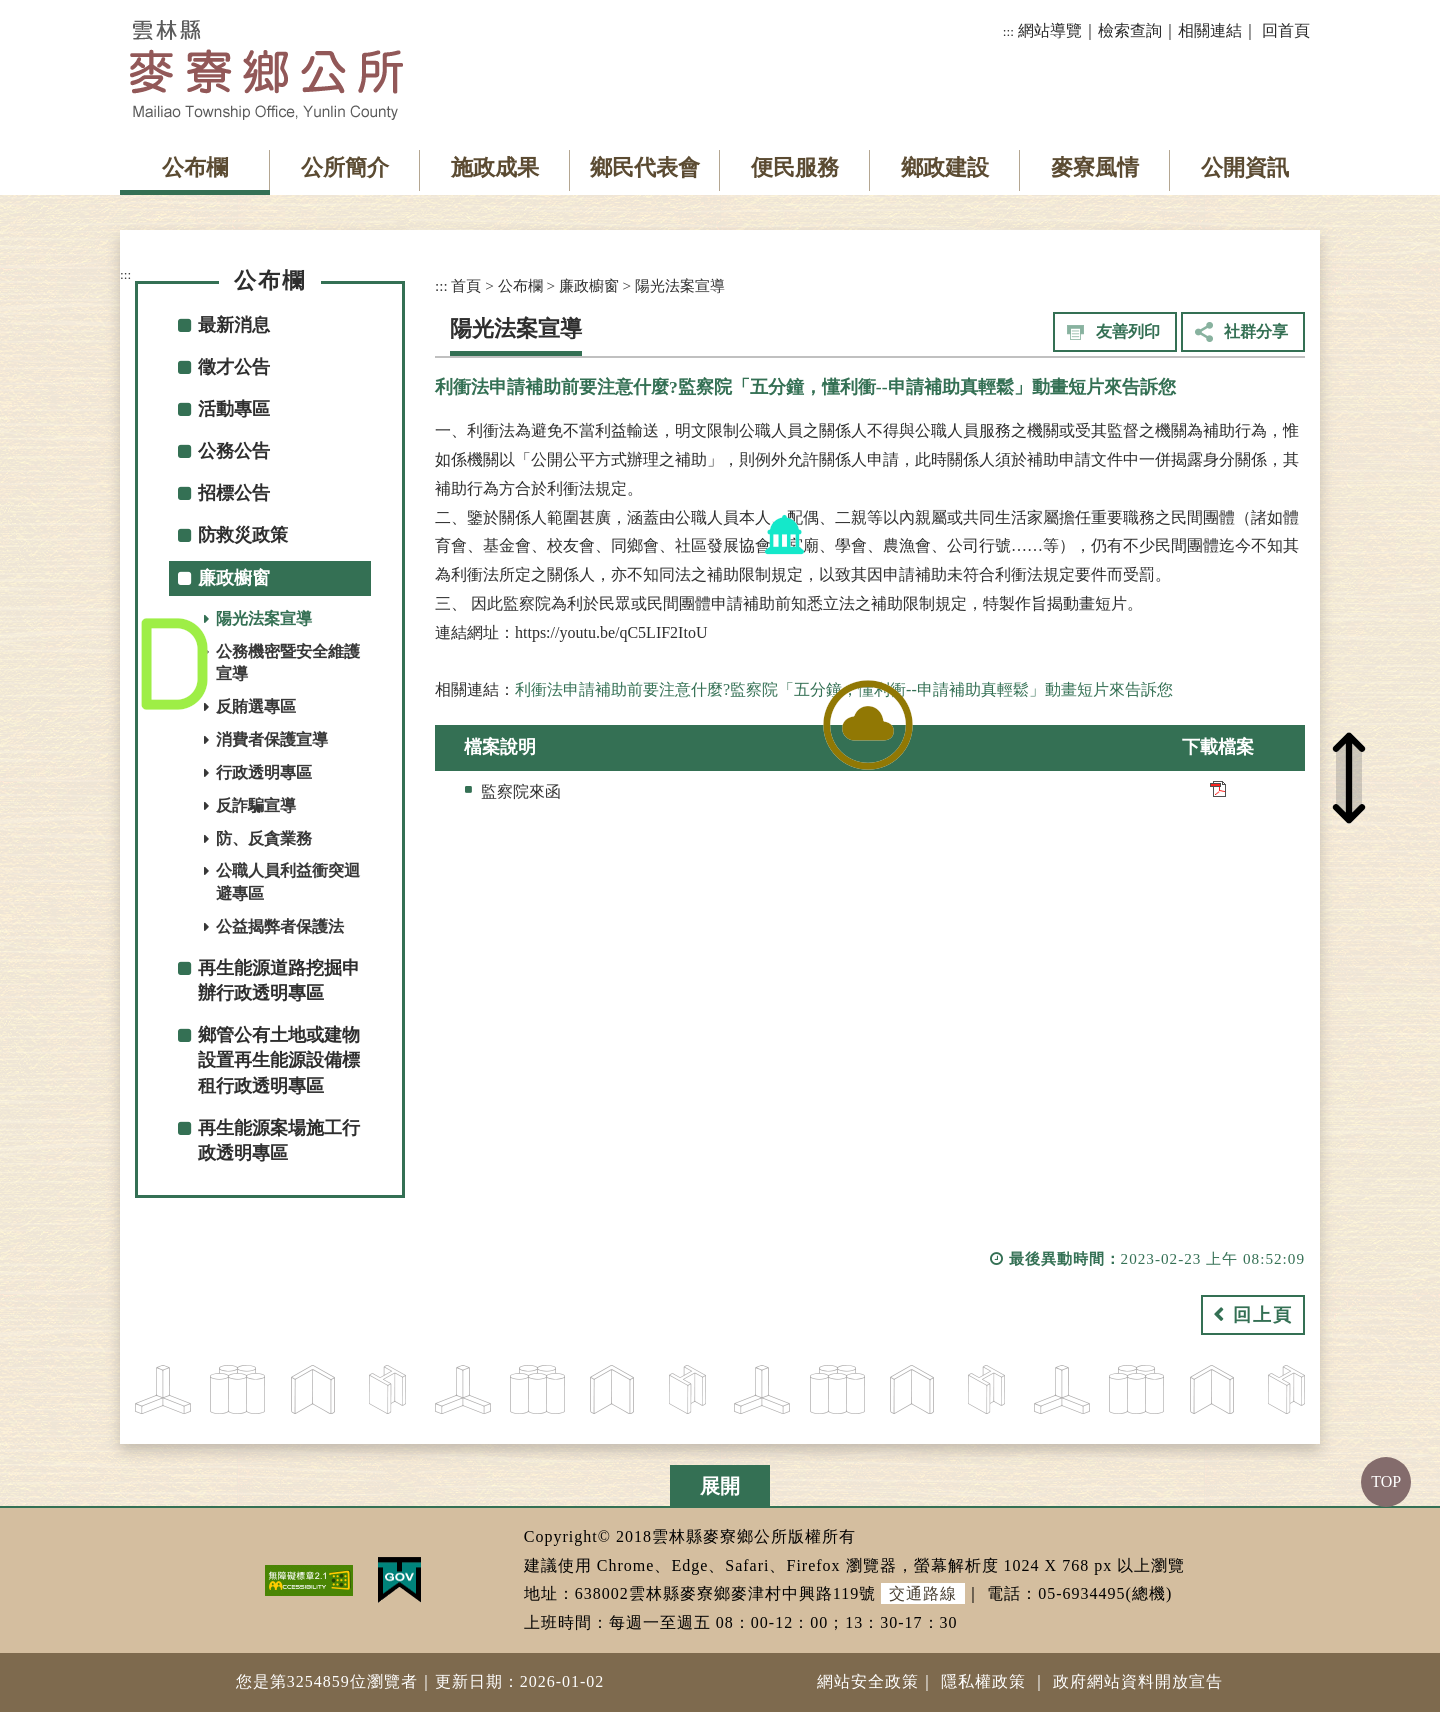 The height and width of the screenshot is (1712, 1440). What do you see at coordinates (1349, 778) in the screenshot?
I see `adjust height or vertical size` at bounding box center [1349, 778].